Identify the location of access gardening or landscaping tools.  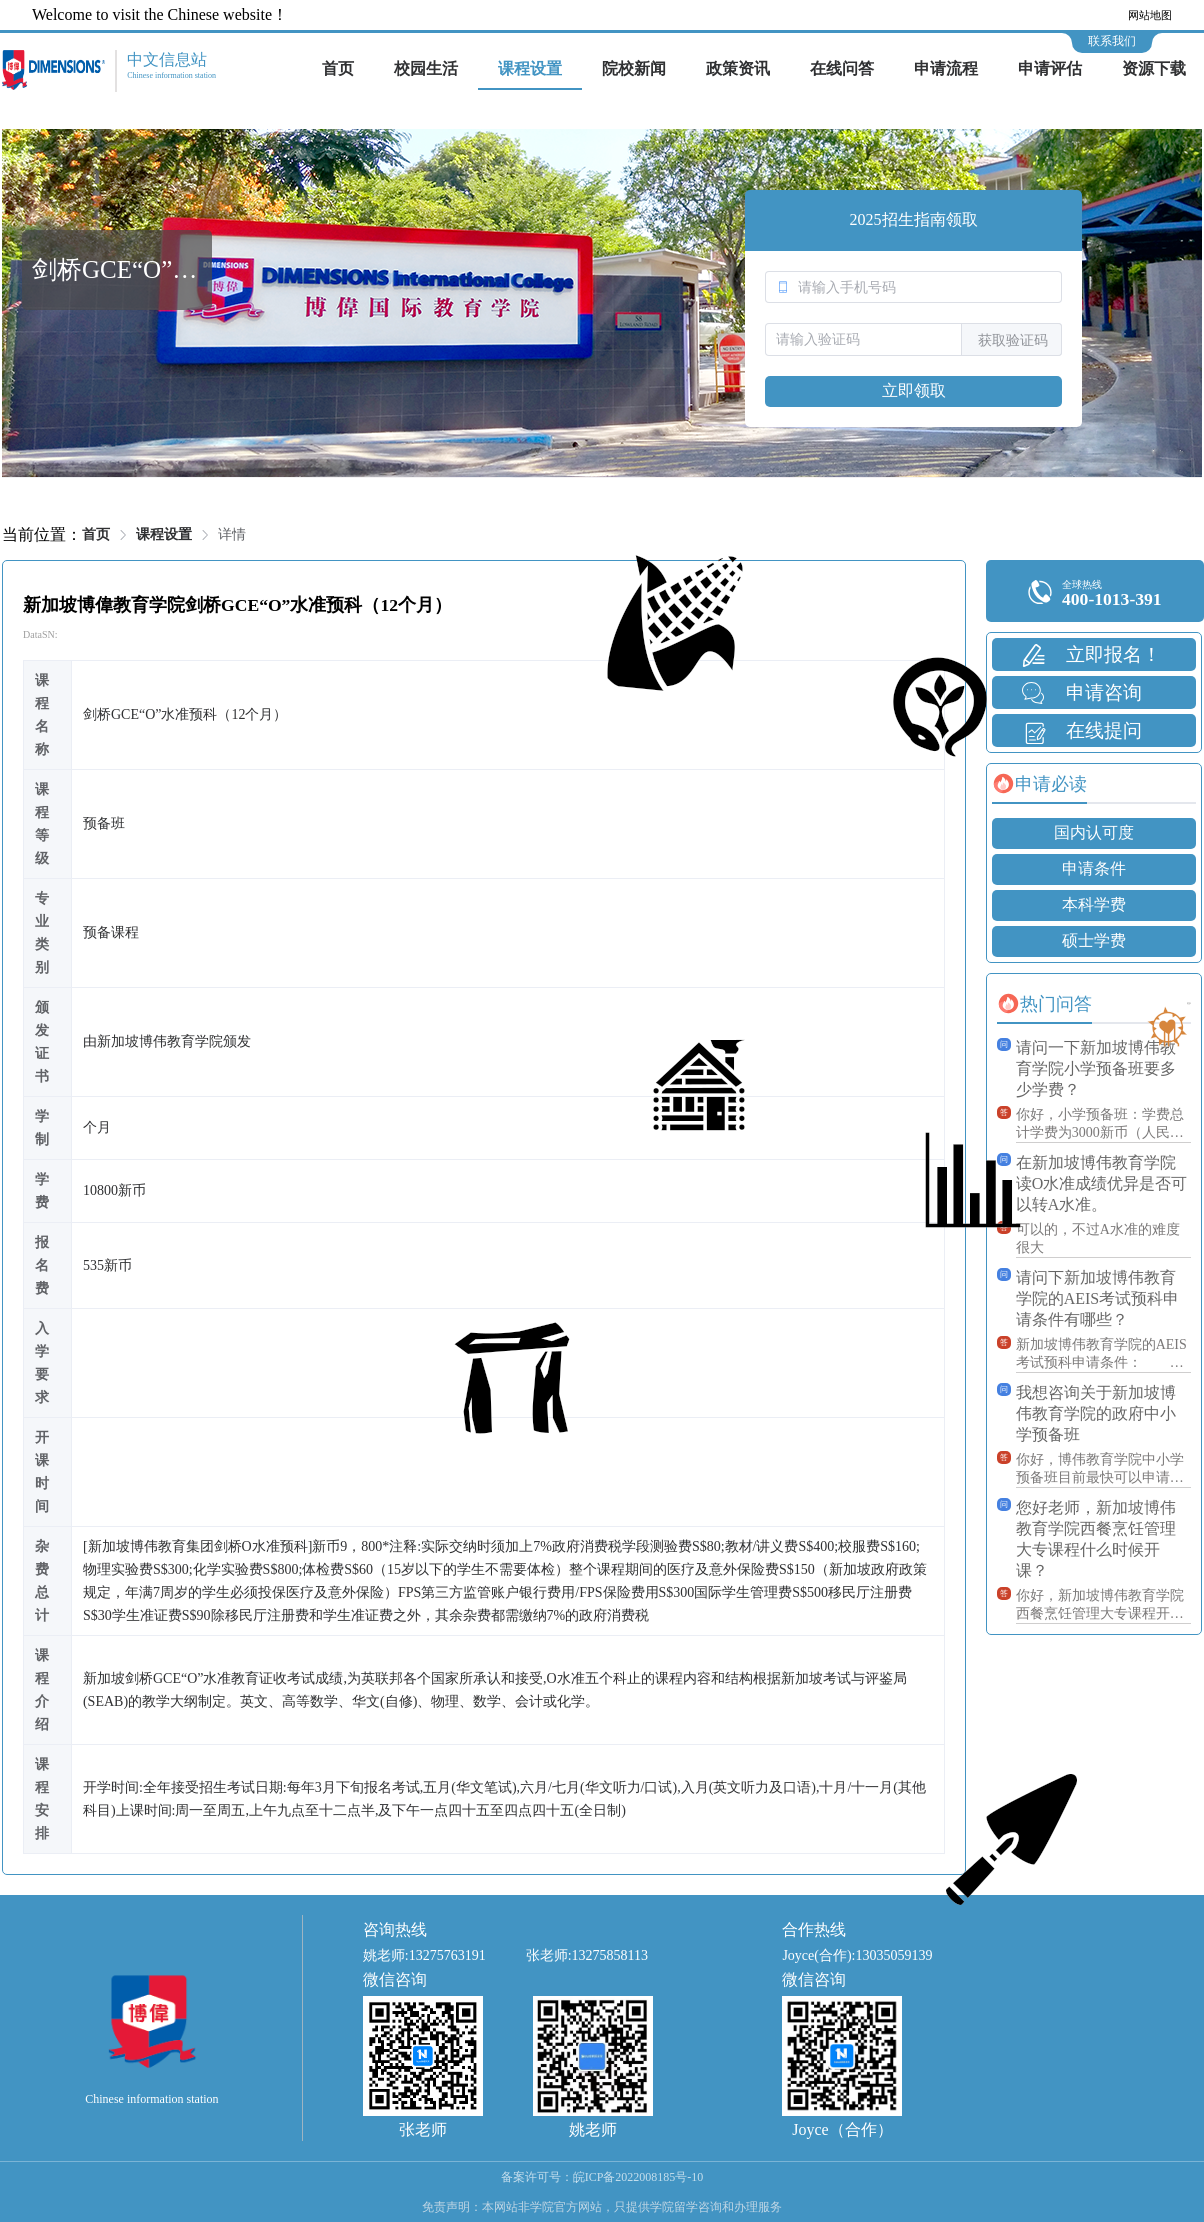
(1011, 1839).